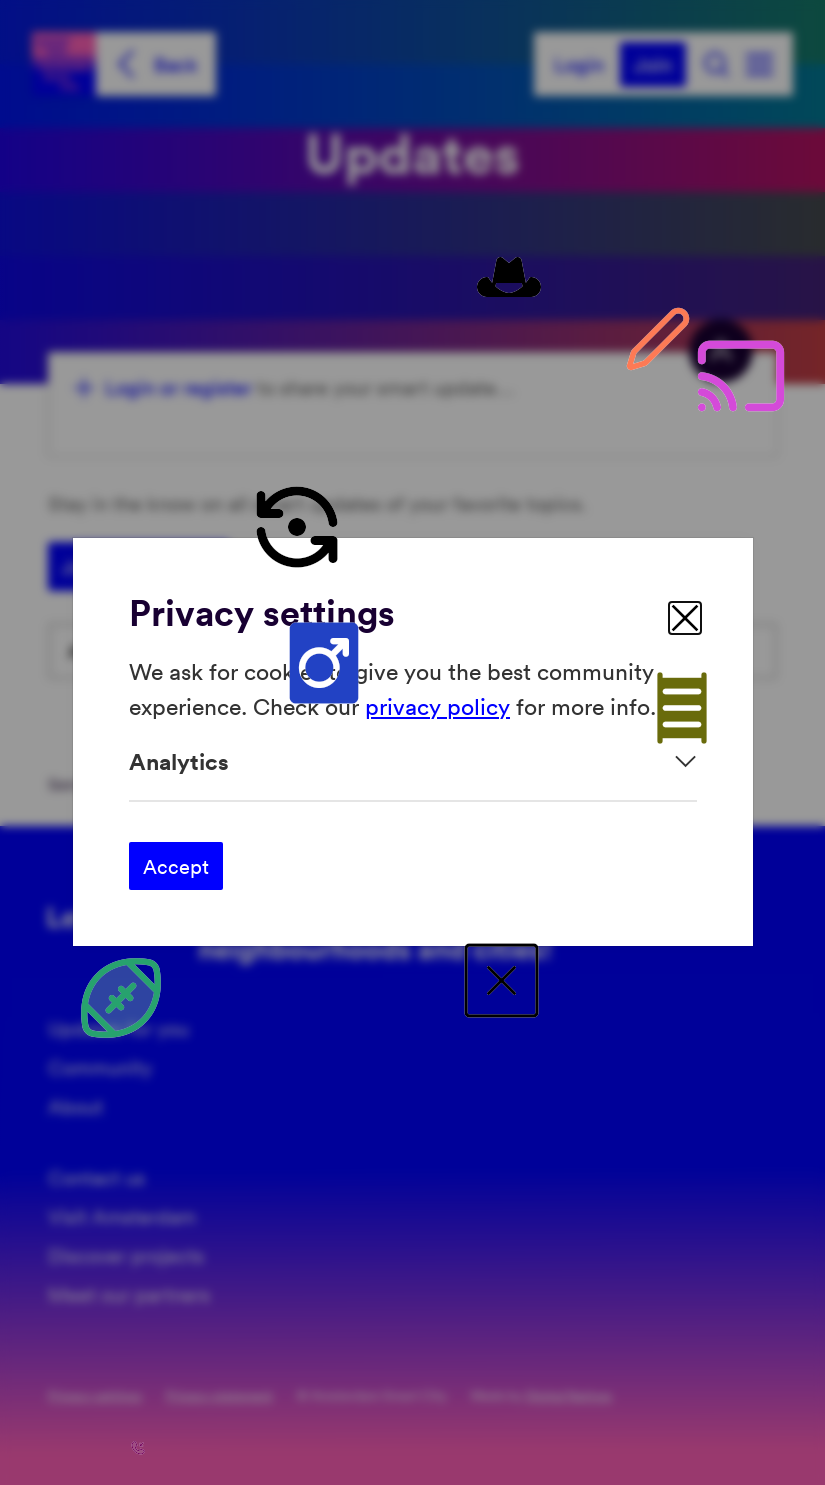 The width and height of the screenshot is (825, 1485). What do you see at coordinates (501, 980) in the screenshot?
I see `close or dismiss a modal window` at bounding box center [501, 980].